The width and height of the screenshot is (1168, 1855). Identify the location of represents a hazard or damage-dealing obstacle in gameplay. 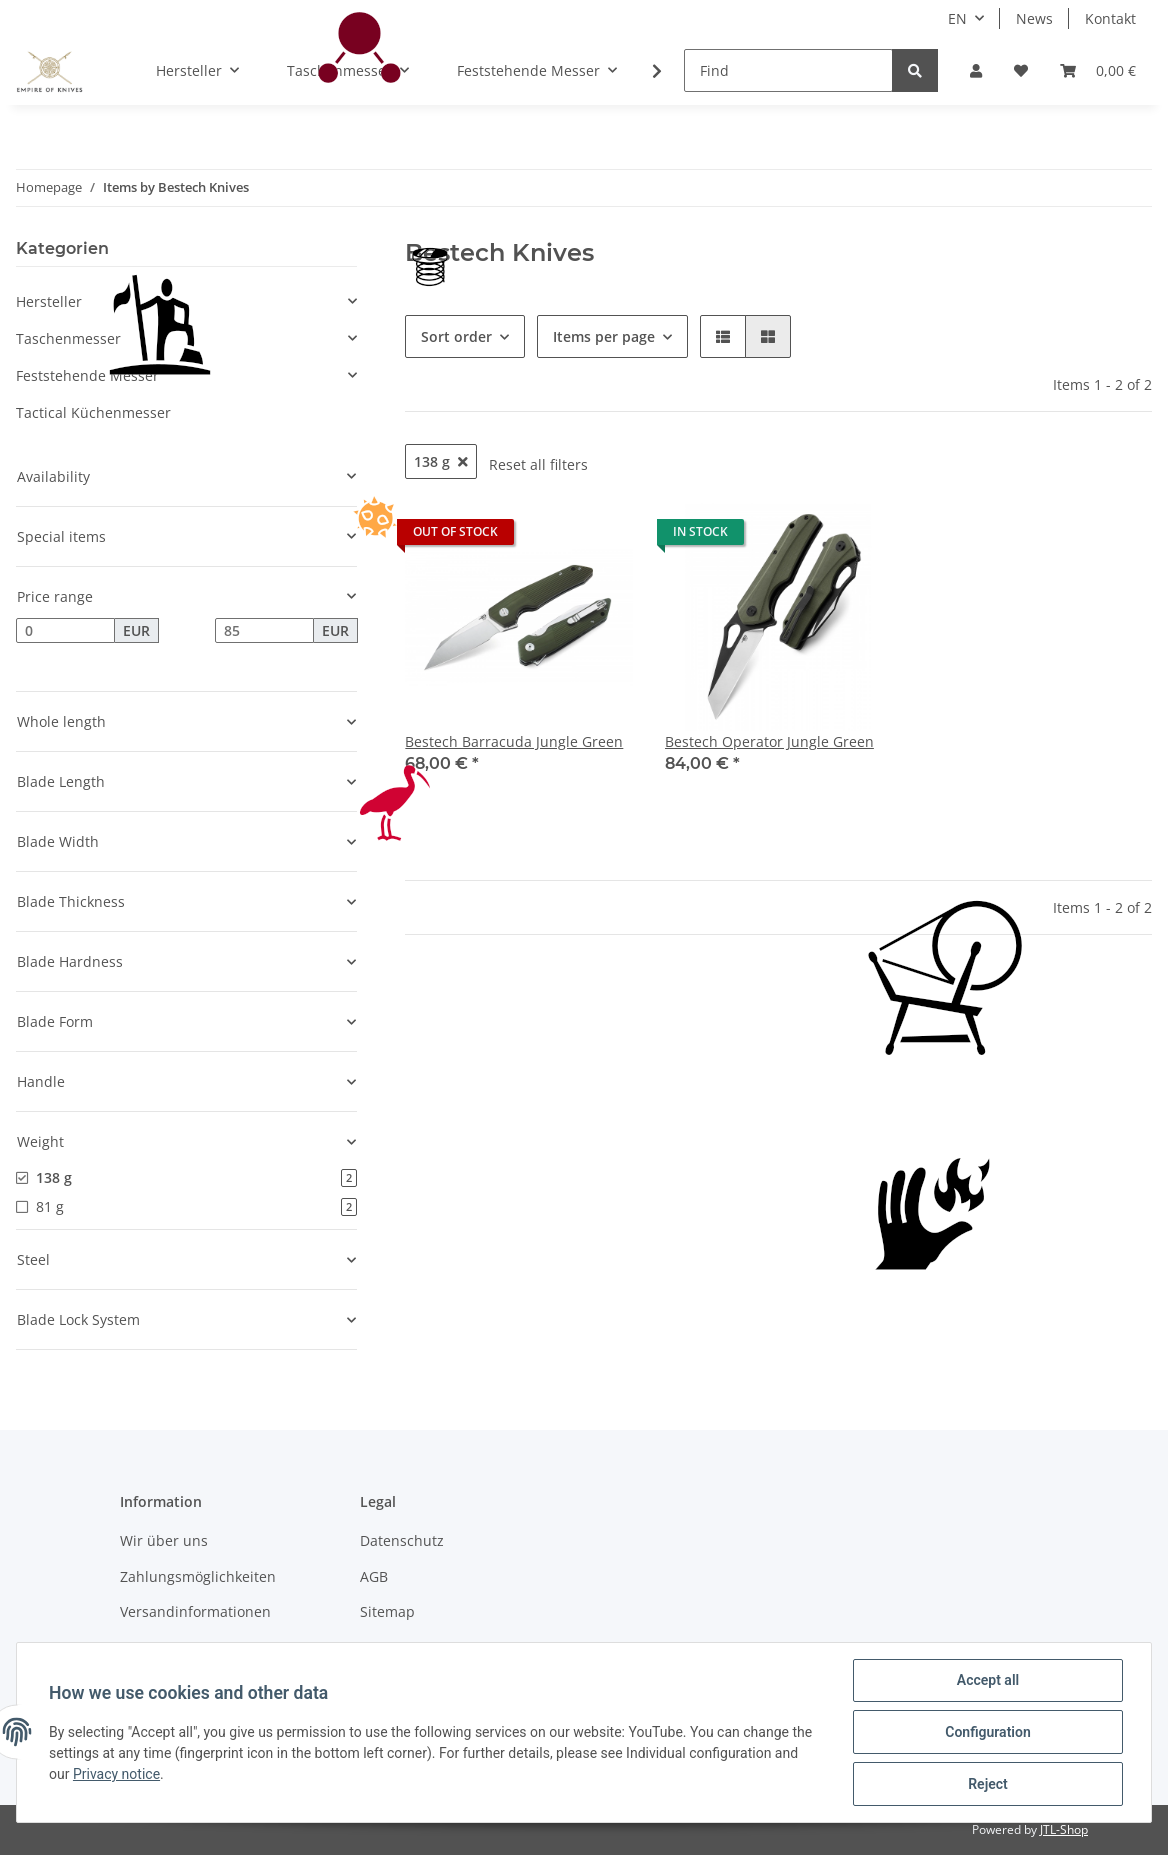
(375, 517).